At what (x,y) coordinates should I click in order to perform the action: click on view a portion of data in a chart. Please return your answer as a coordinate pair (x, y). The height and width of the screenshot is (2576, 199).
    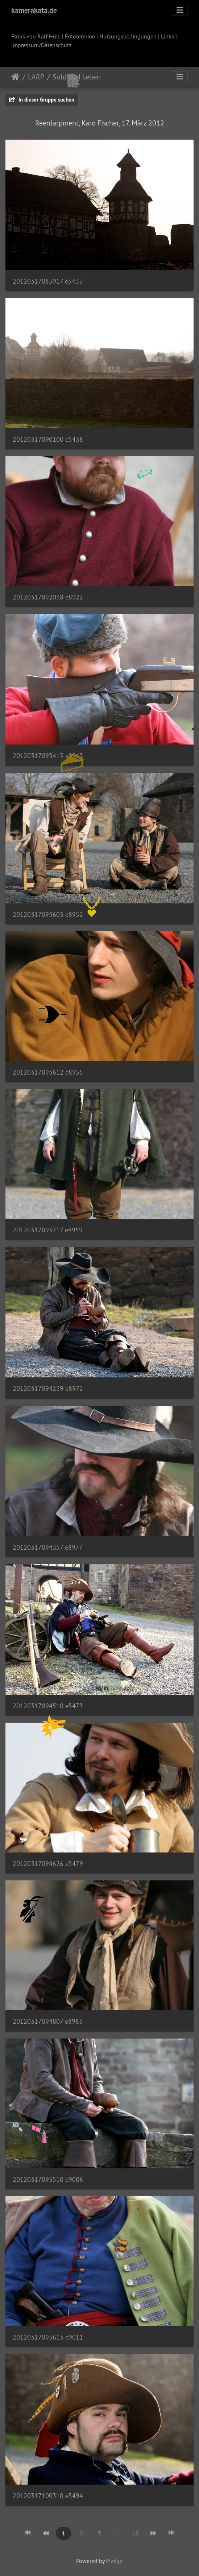
    Looking at the image, I should click on (72, 762).